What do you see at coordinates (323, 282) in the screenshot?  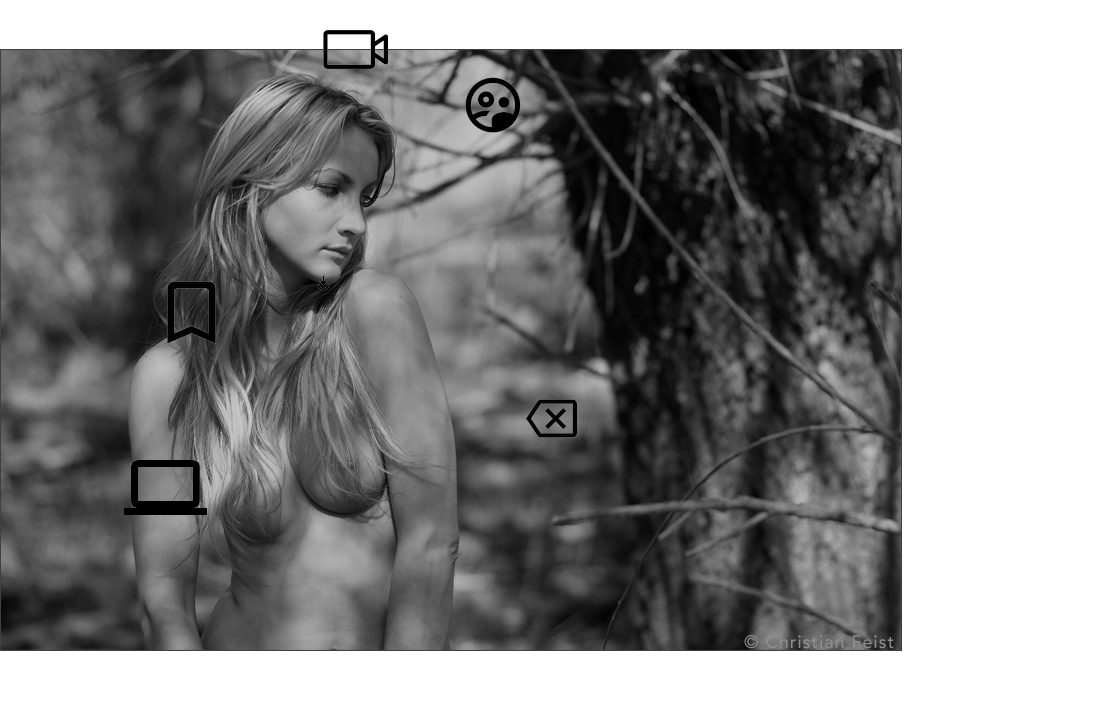 I see `download content to device` at bounding box center [323, 282].